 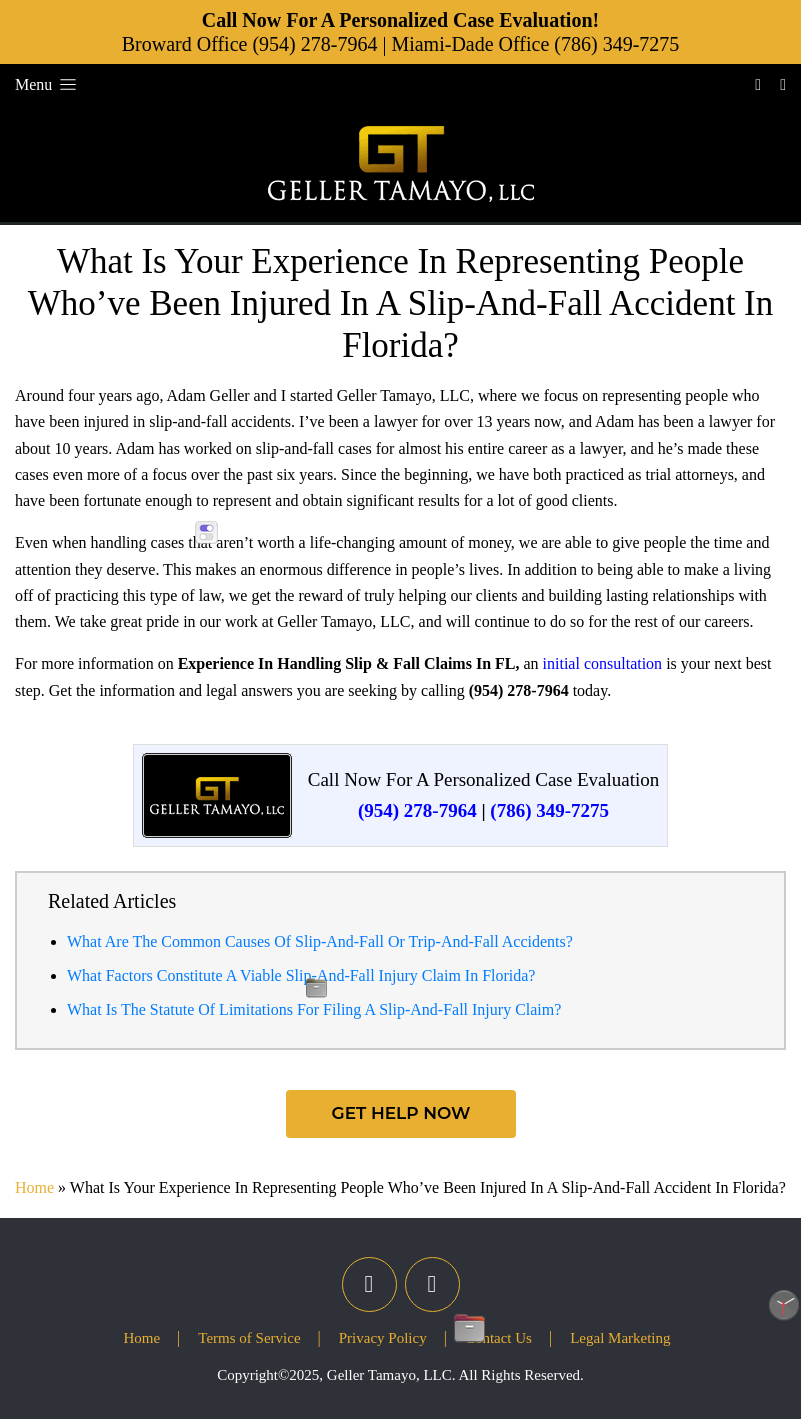 What do you see at coordinates (784, 1305) in the screenshot?
I see `open the clocks app` at bounding box center [784, 1305].